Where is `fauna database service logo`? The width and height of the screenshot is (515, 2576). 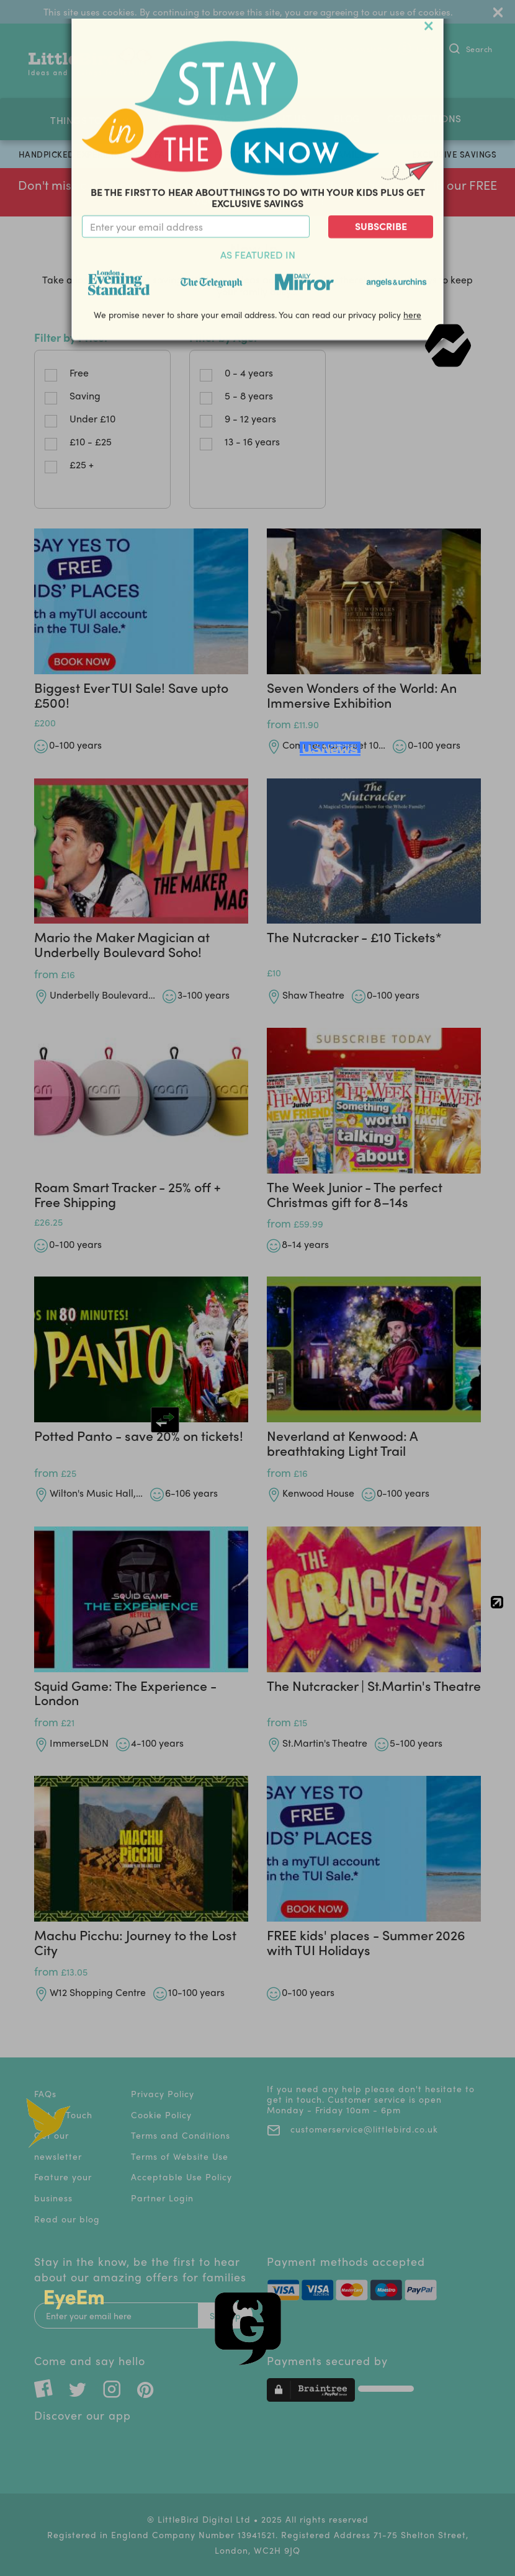
fauna database service logo is located at coordinates (48, 2123).